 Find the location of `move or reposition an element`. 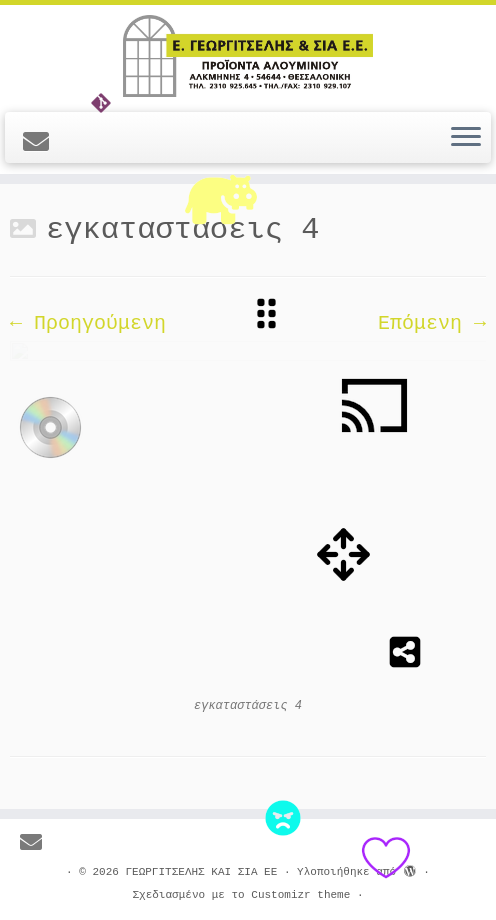

move or reposition an element is located at coordinates (343, 554).